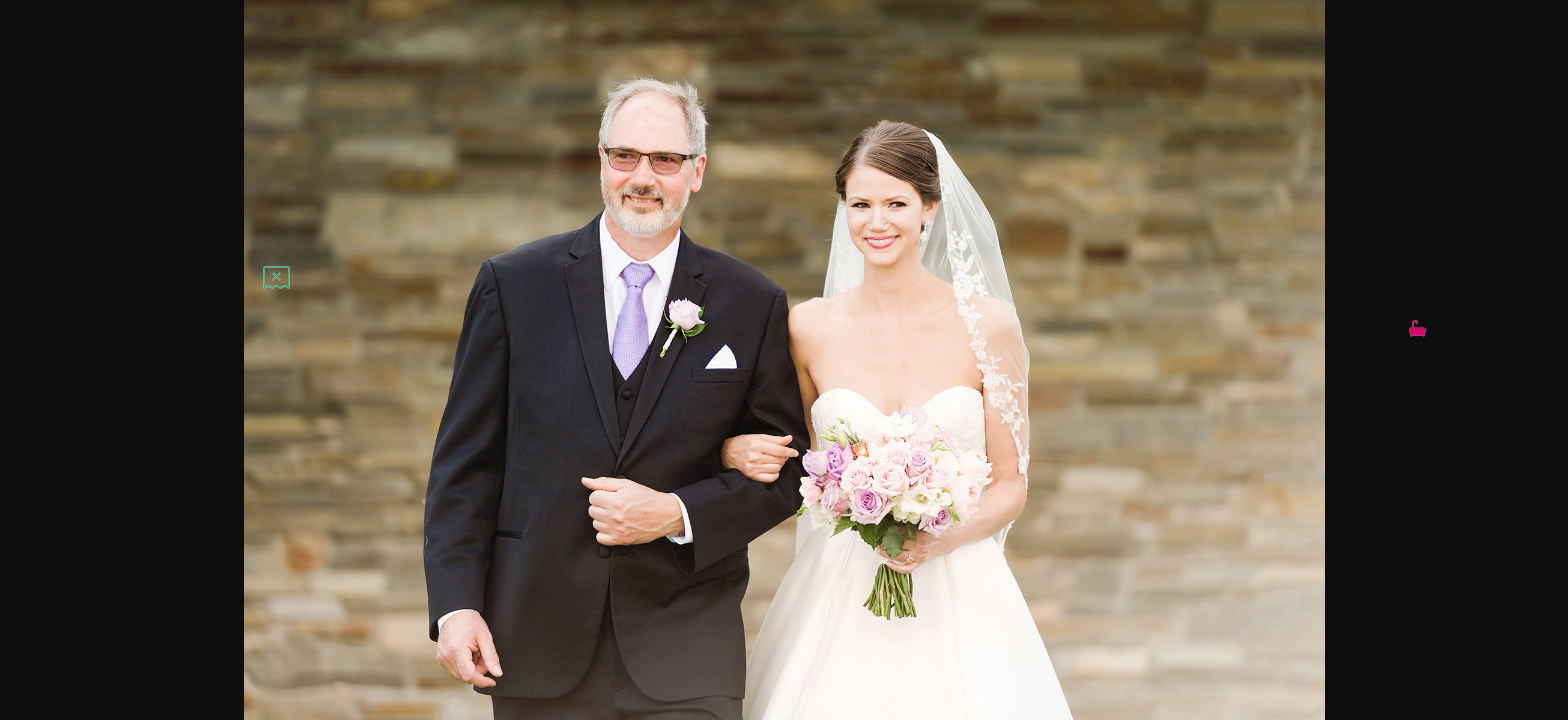 The image size is (1568, 720). I want to click on indicates bathroom amenity available, so click(1417, 328).